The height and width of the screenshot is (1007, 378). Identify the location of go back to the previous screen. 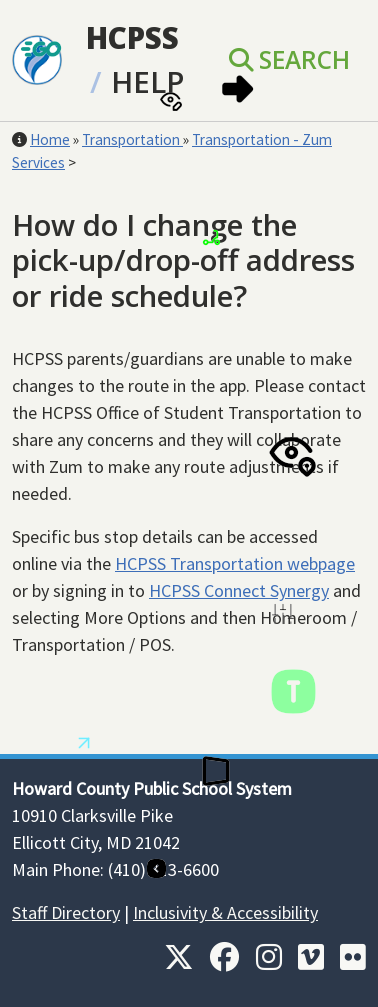
(156, 868).